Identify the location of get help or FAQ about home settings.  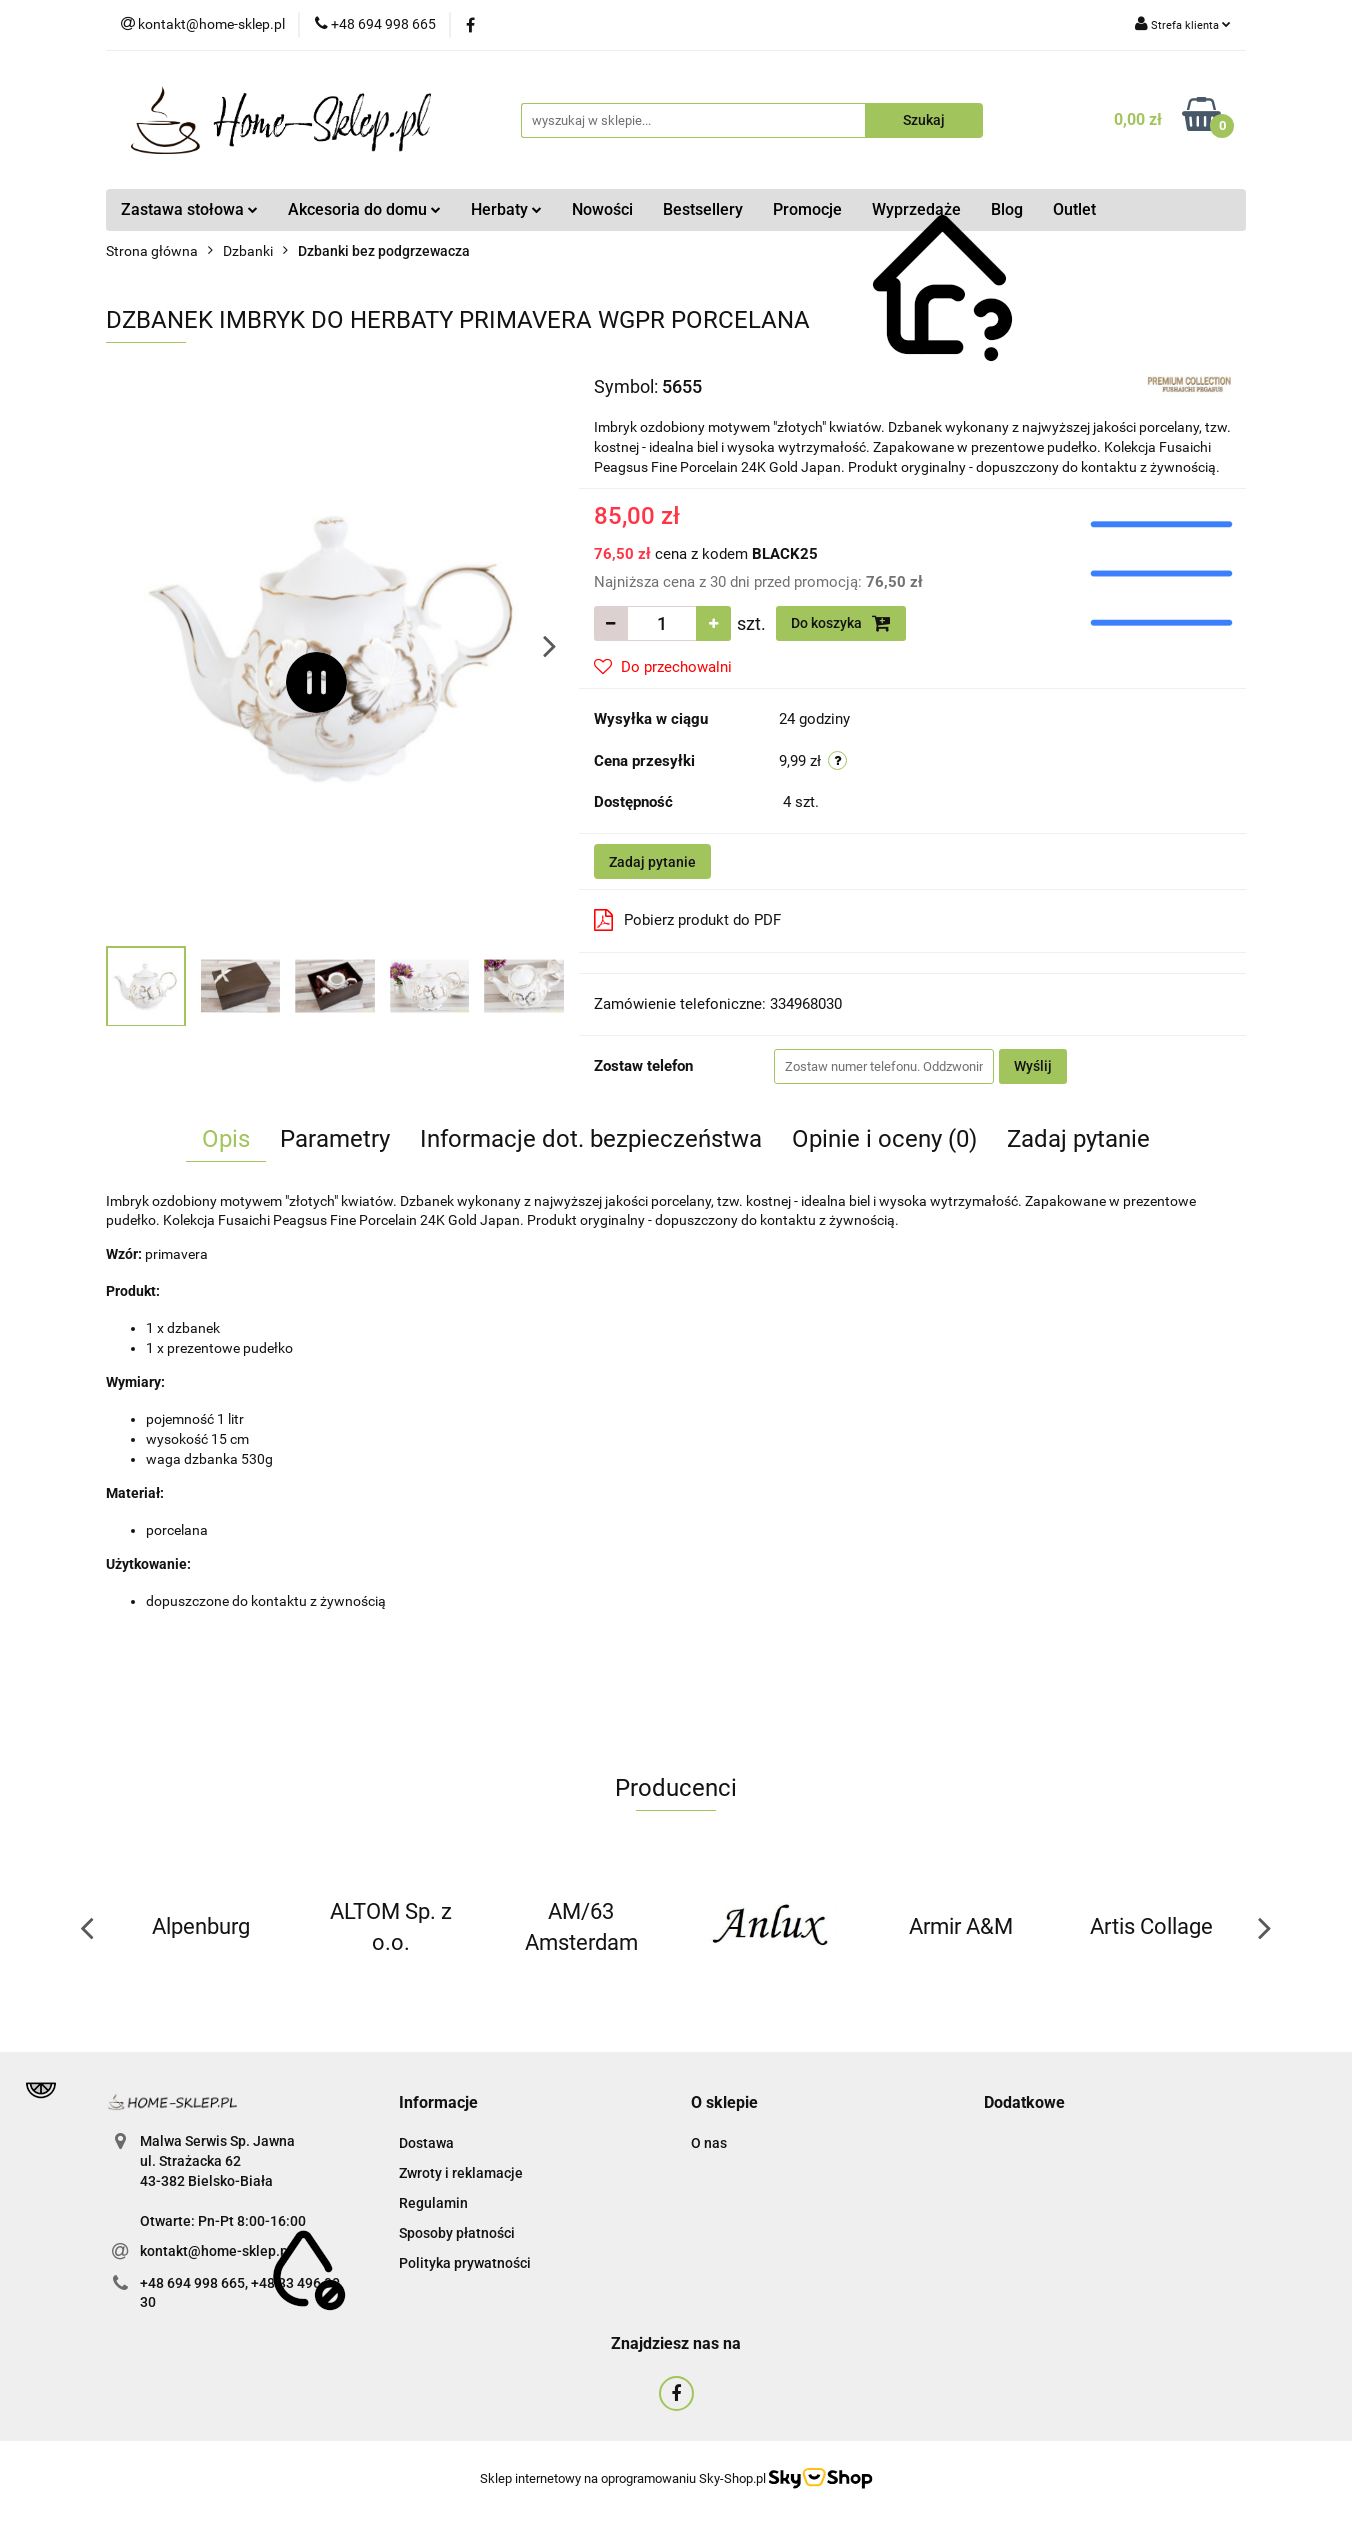
(942, 284).